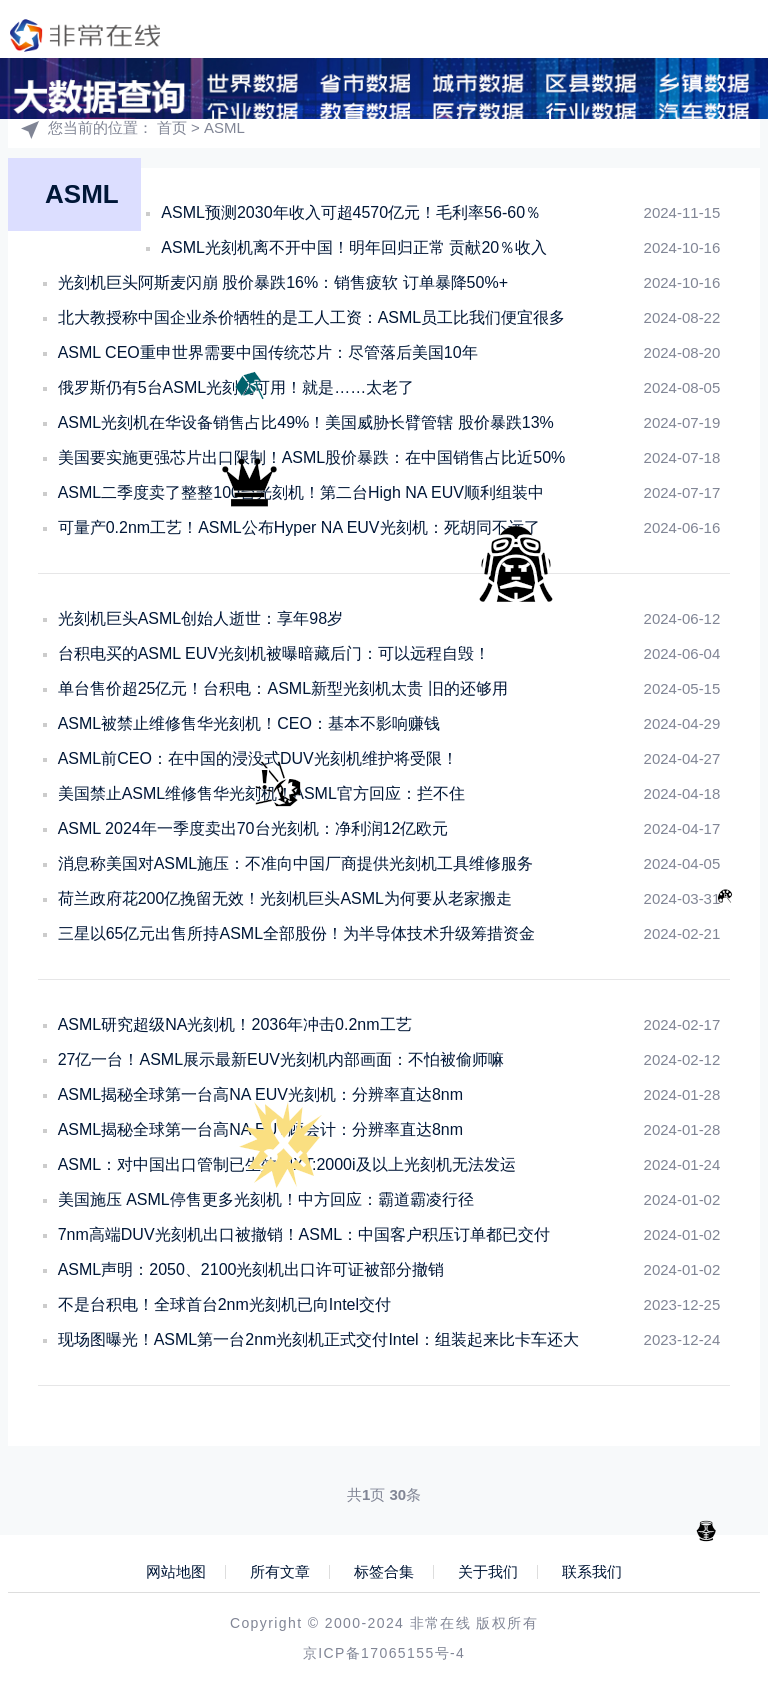 The height and width of the screenshot is (1698, 768). I want to click on send an emergency distress signal, so click(278, 784).